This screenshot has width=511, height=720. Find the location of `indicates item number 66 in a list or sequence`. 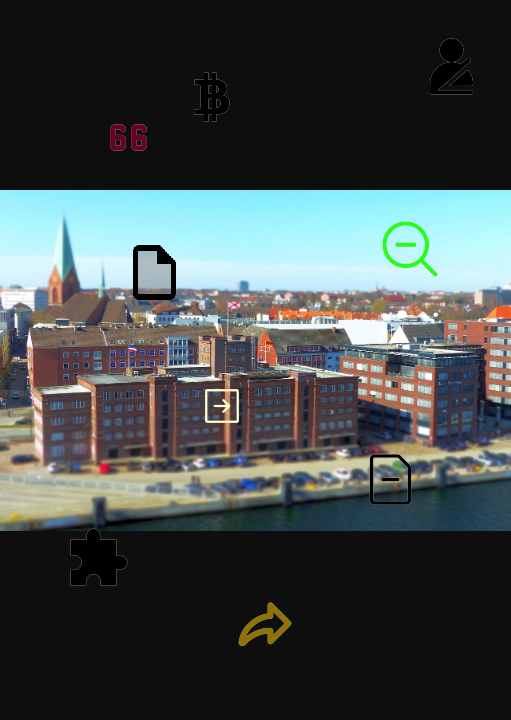

indicates item number 66 in a list or sequence is located at coordinates (128, 137).